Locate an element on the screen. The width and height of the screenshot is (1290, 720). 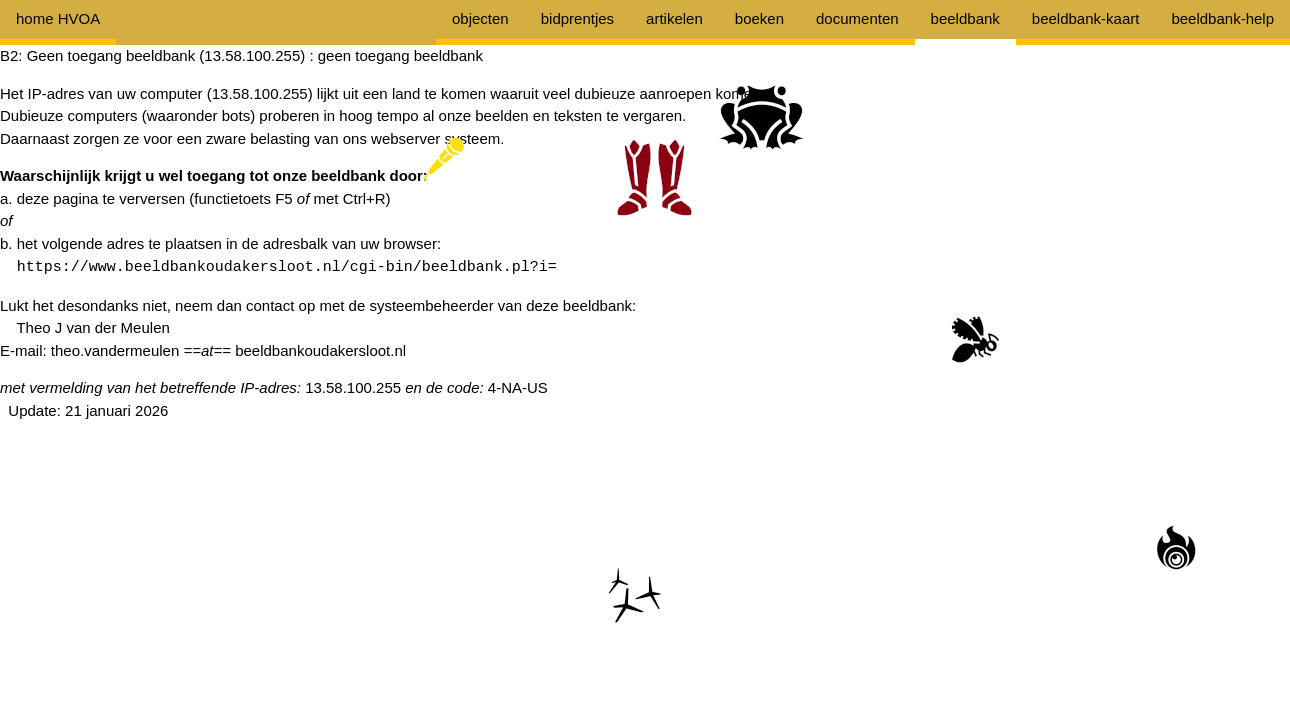
indicates bee-related content or honey products is located at coordinates (975, 340).